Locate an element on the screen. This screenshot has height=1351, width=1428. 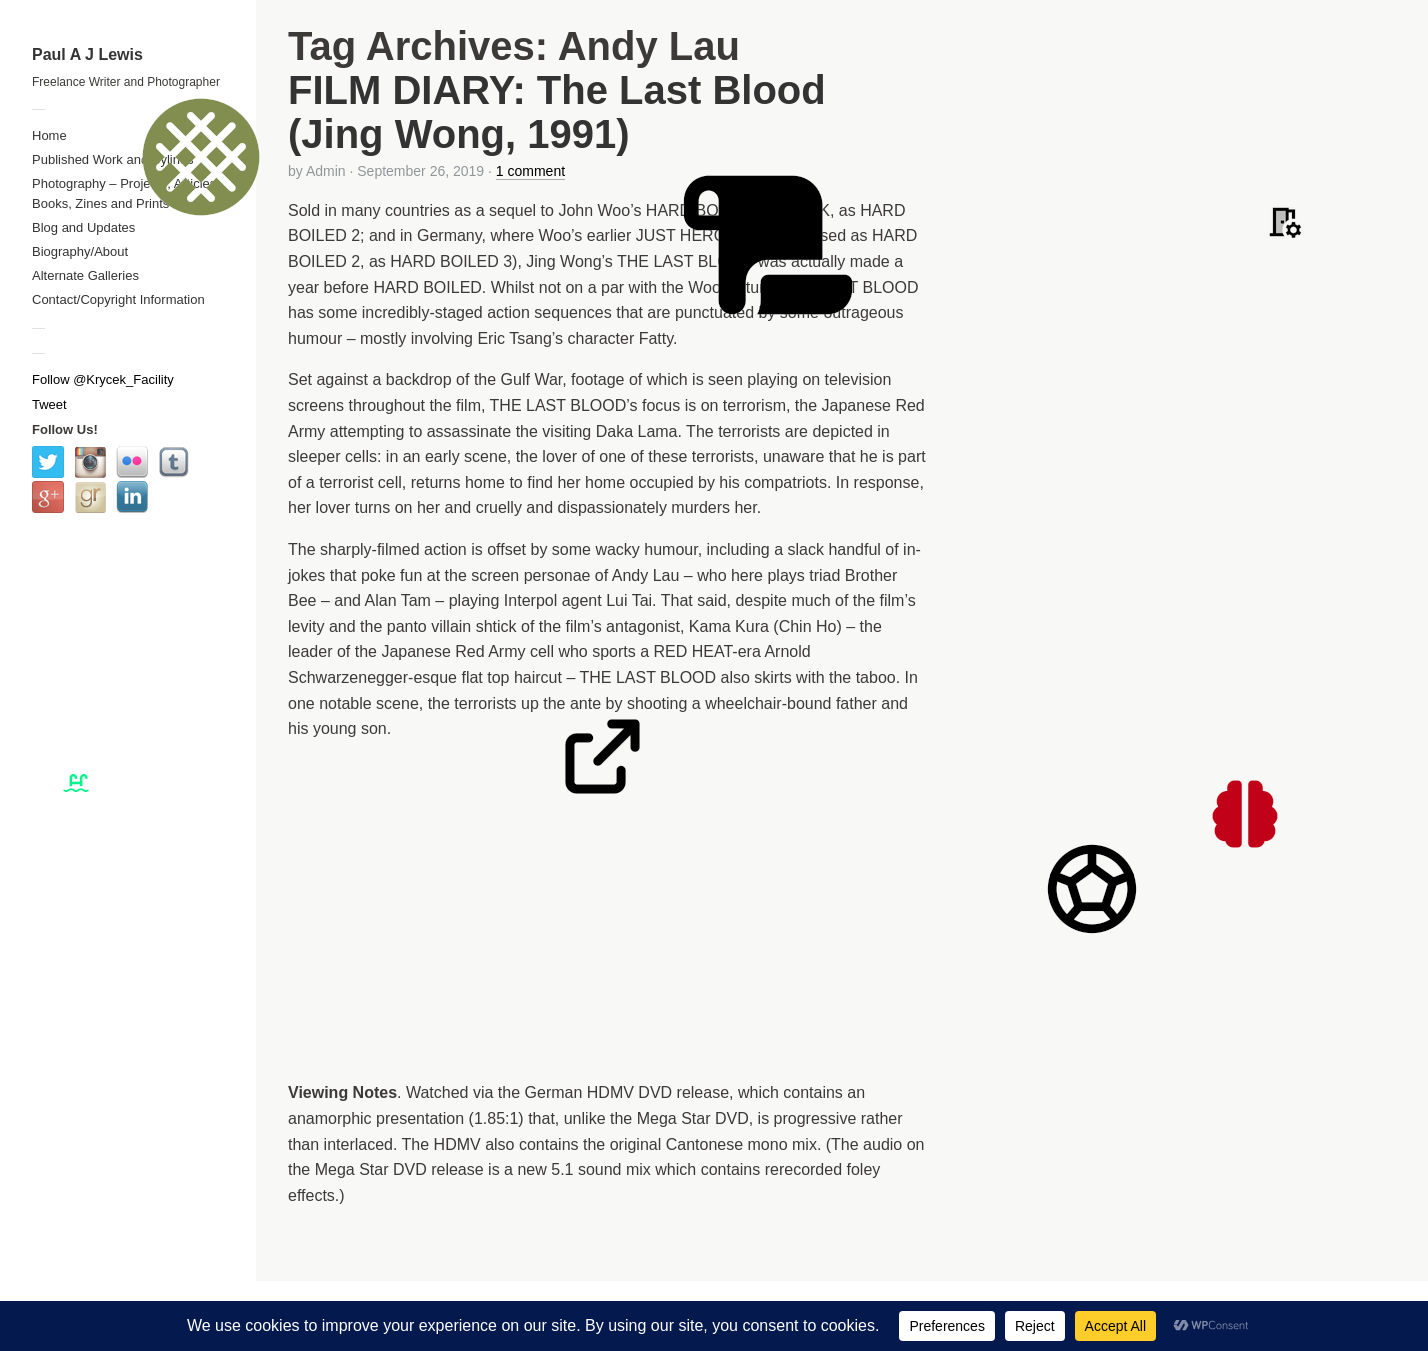
indicates a dutch treat or snack item is located at coordinates (201, 157).